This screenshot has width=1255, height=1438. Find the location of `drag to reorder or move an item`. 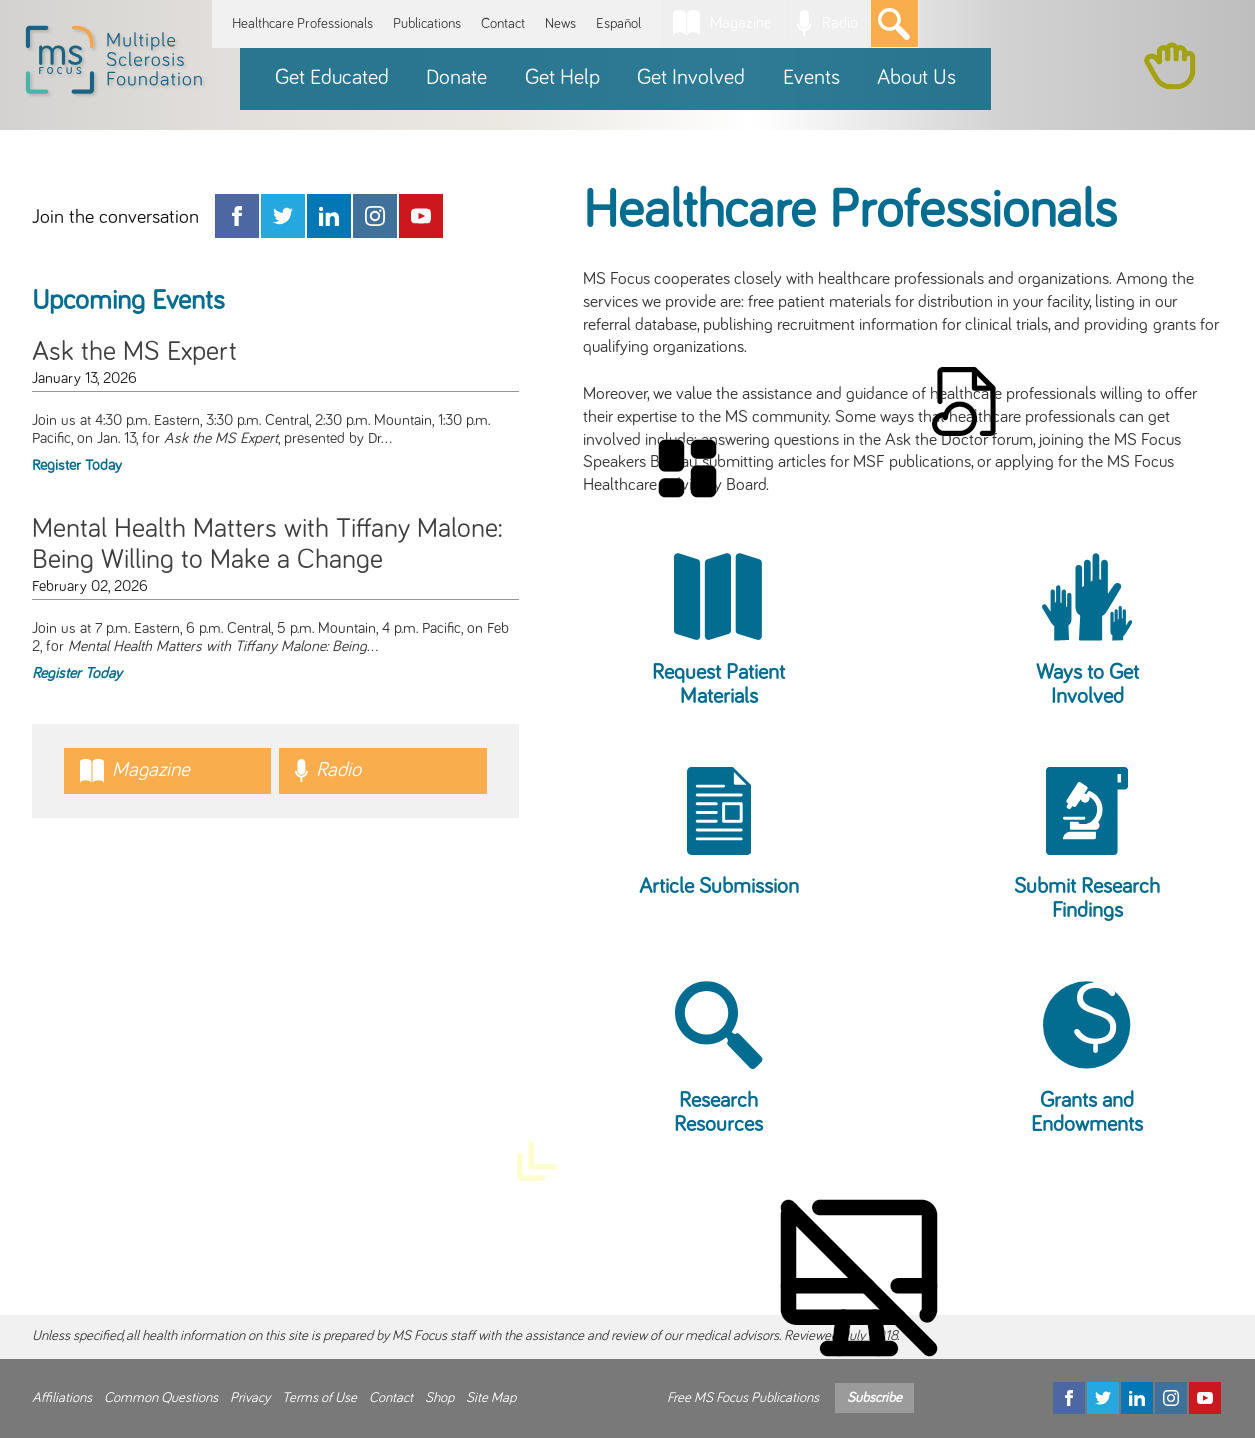

drag to reorder or move an item is located at coordinates (1170, 64).